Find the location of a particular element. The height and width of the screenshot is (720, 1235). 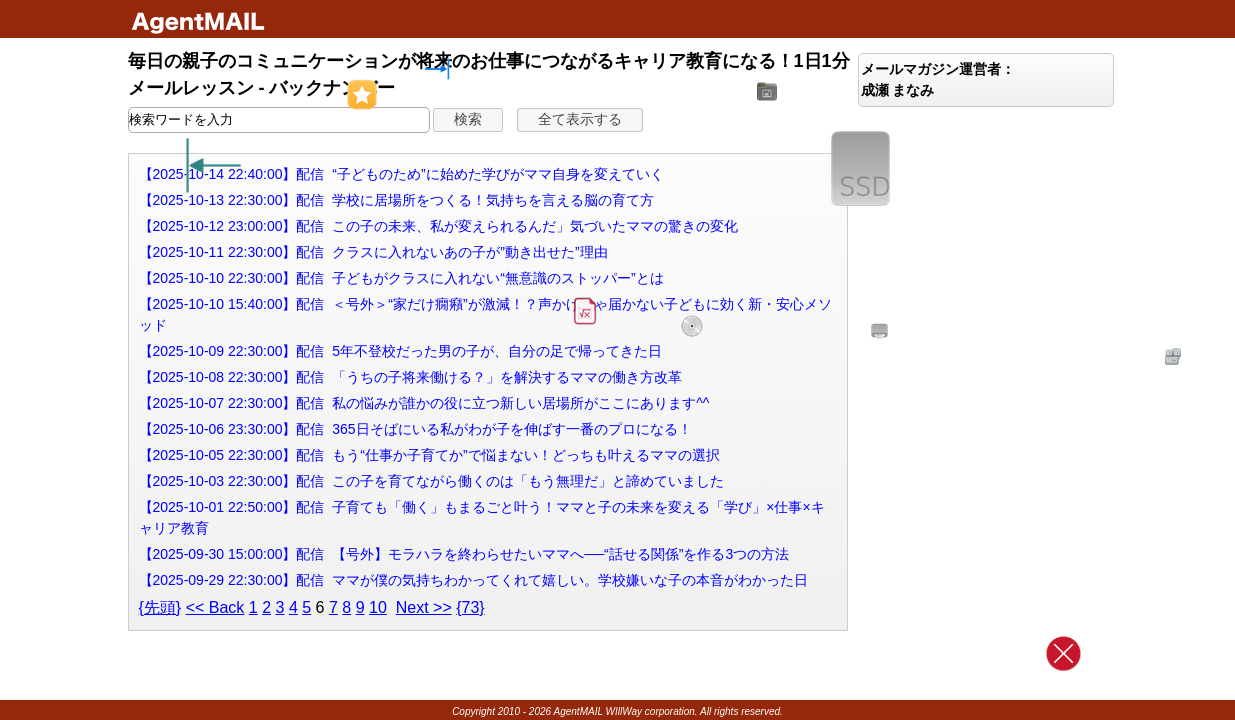

go to the first item in a list or sequence is located at coordinates (213, 165).